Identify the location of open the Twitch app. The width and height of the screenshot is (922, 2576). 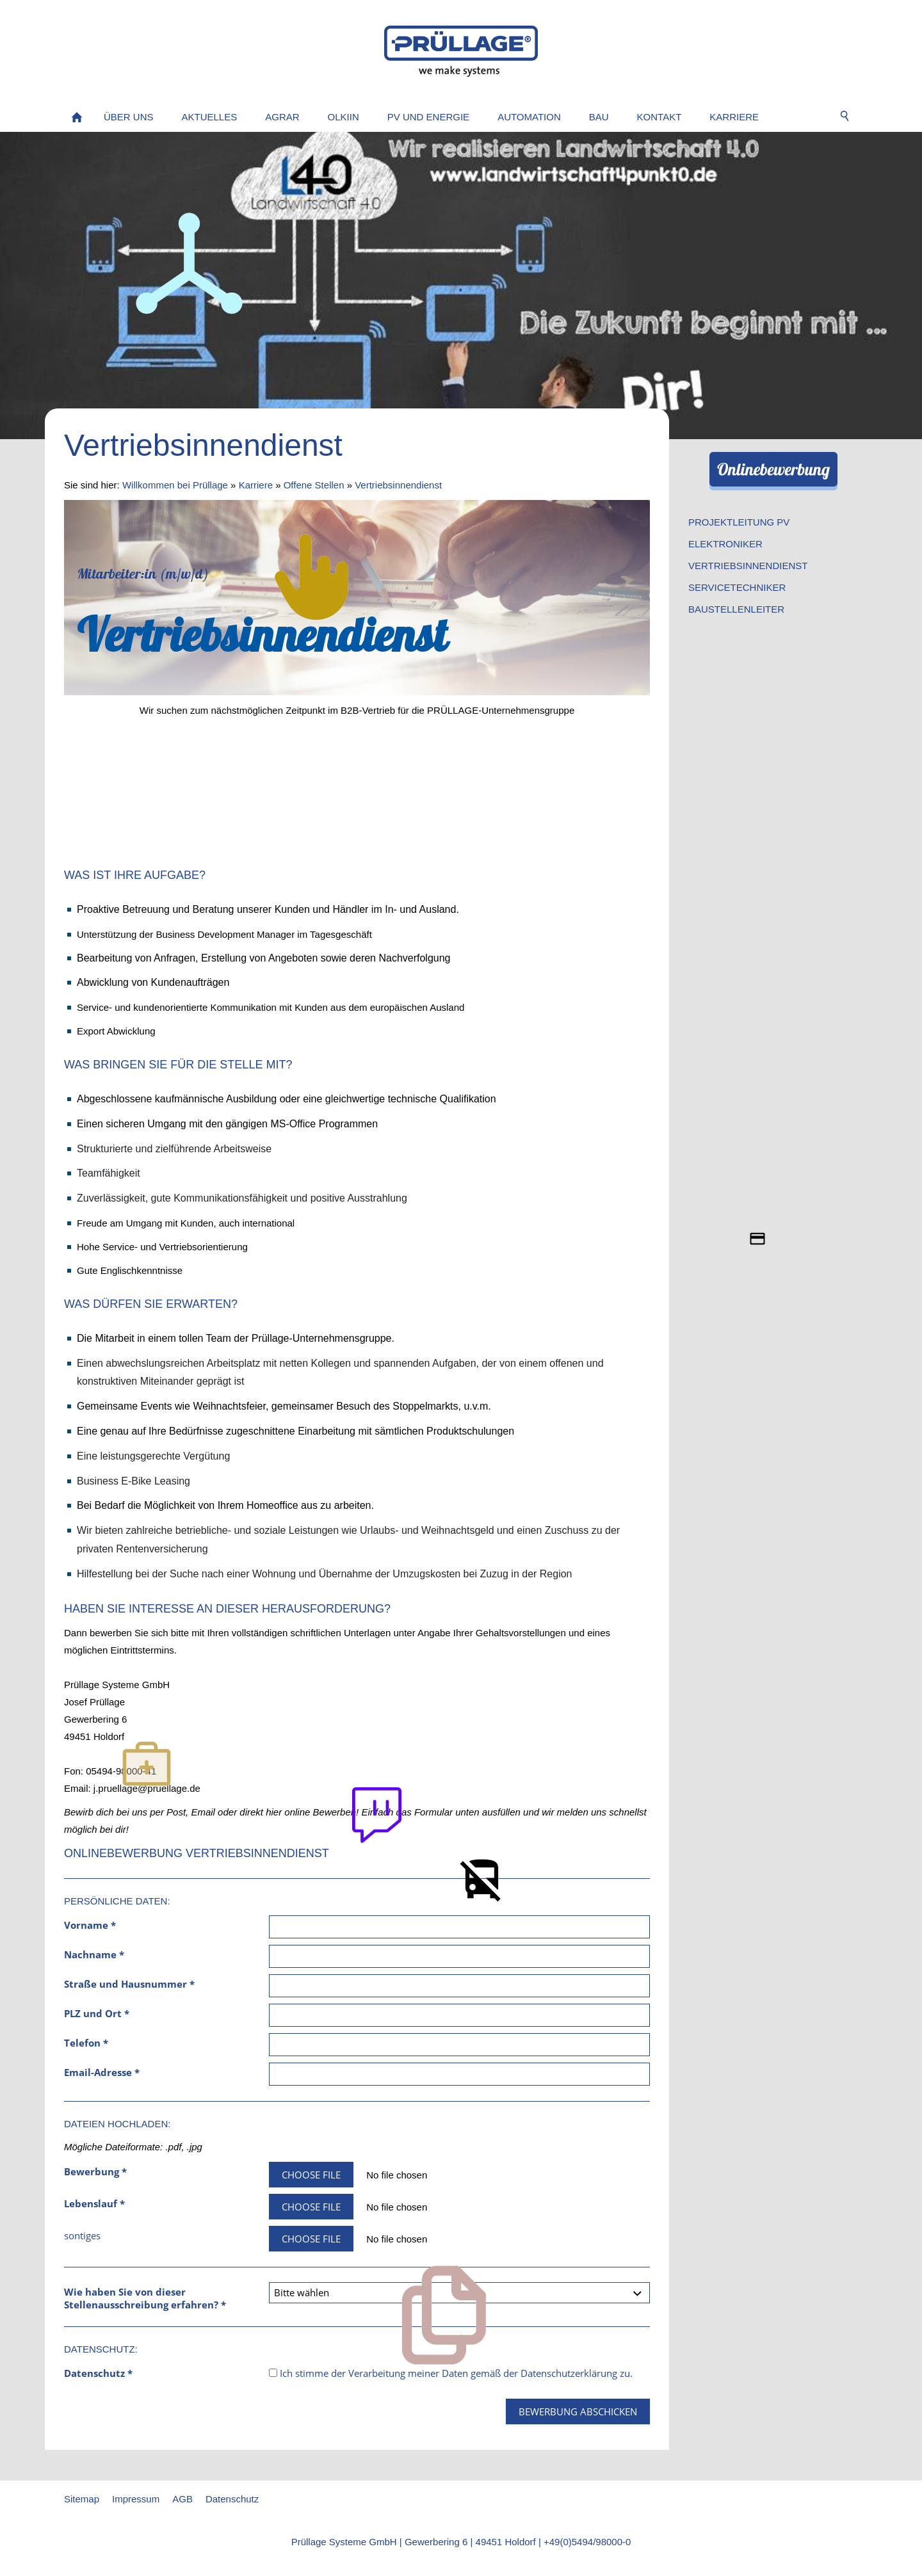
(376, 1812).